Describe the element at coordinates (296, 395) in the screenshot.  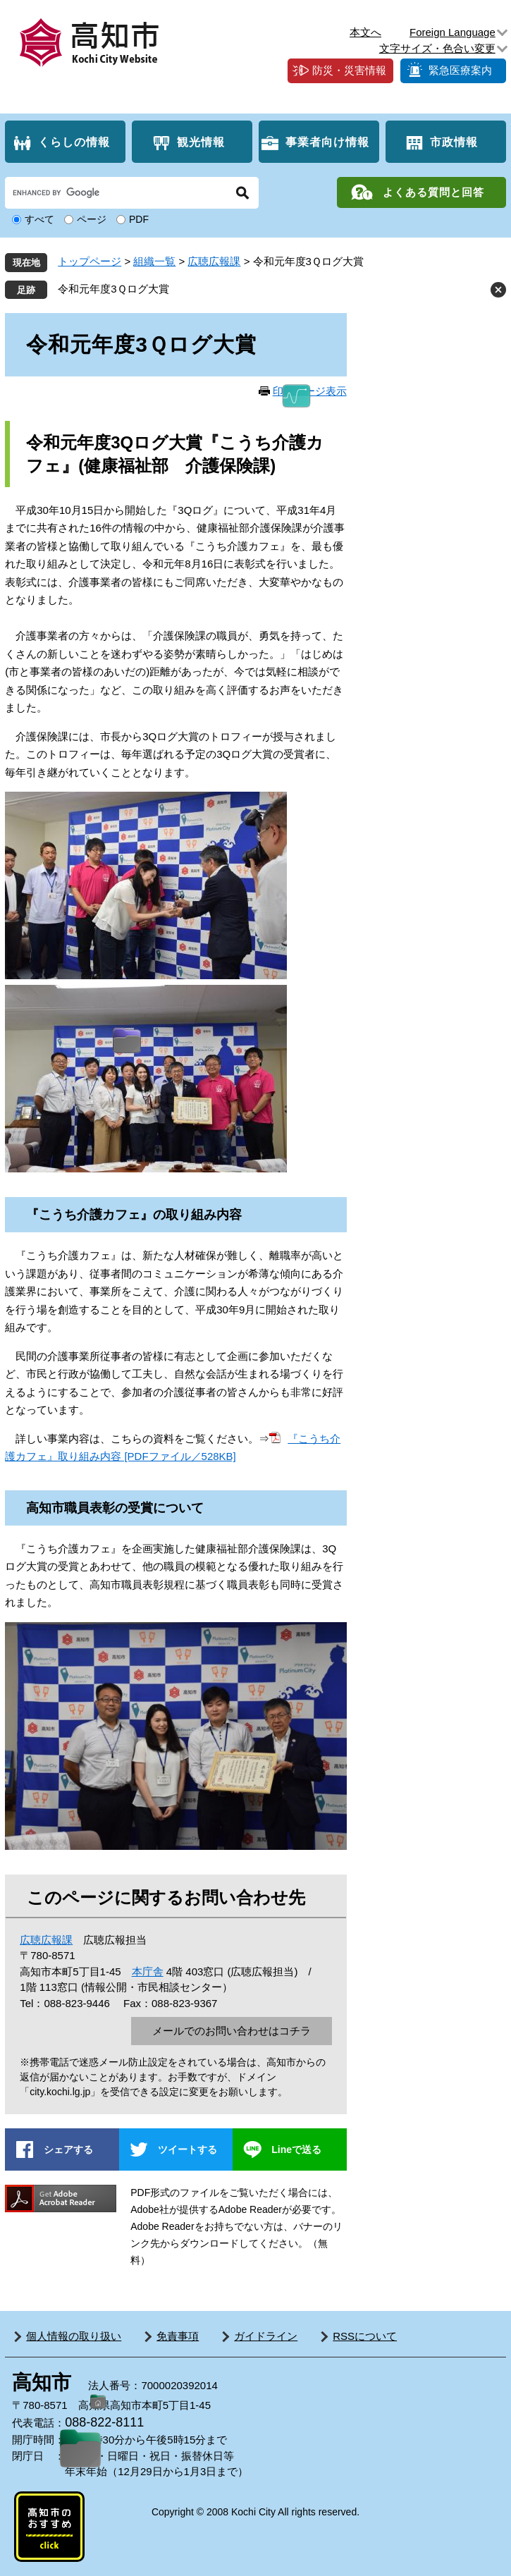
I see `open system resource monitor` at that location.